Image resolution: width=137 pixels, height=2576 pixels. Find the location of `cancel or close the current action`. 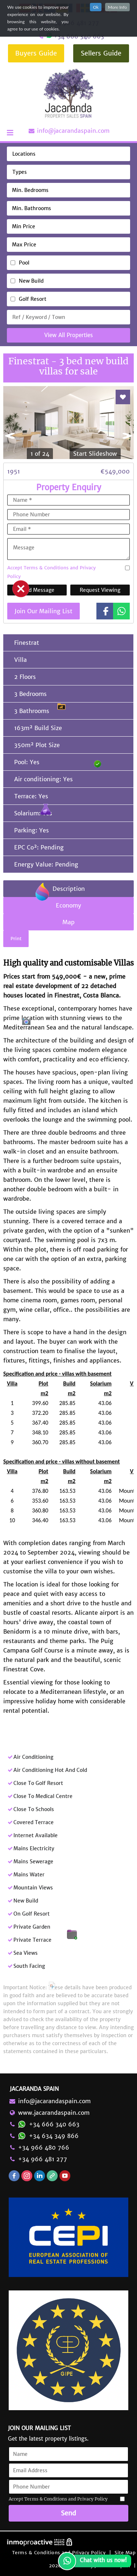

cancel or close the current action is located at coordinates (21, 589).